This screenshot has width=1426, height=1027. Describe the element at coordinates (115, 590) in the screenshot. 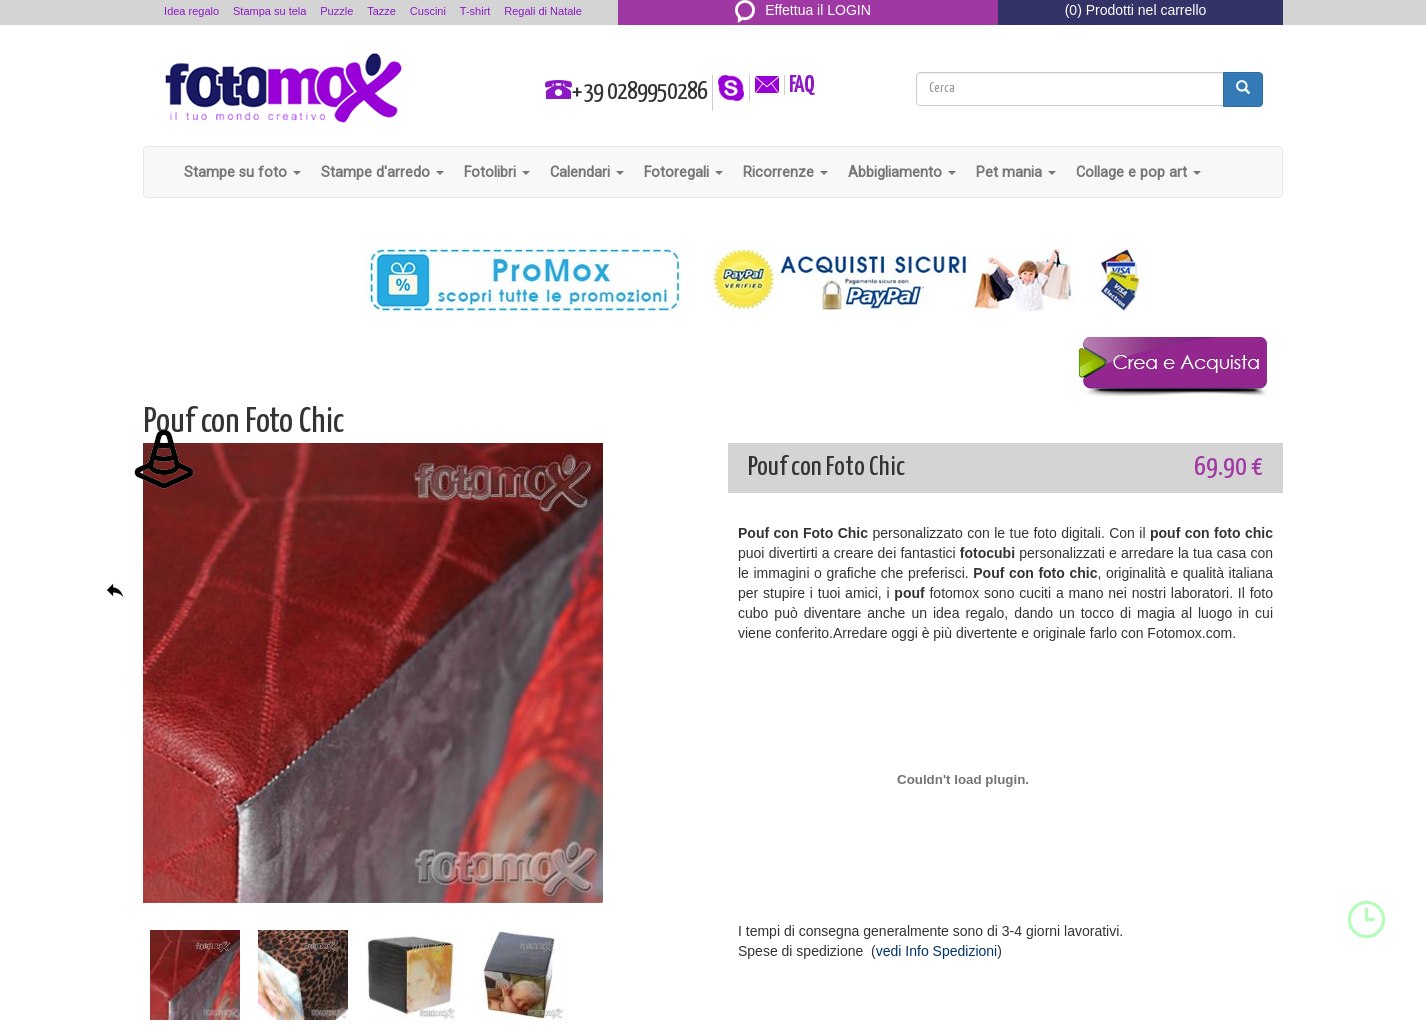

I see `reply to a message or comment` at that location.